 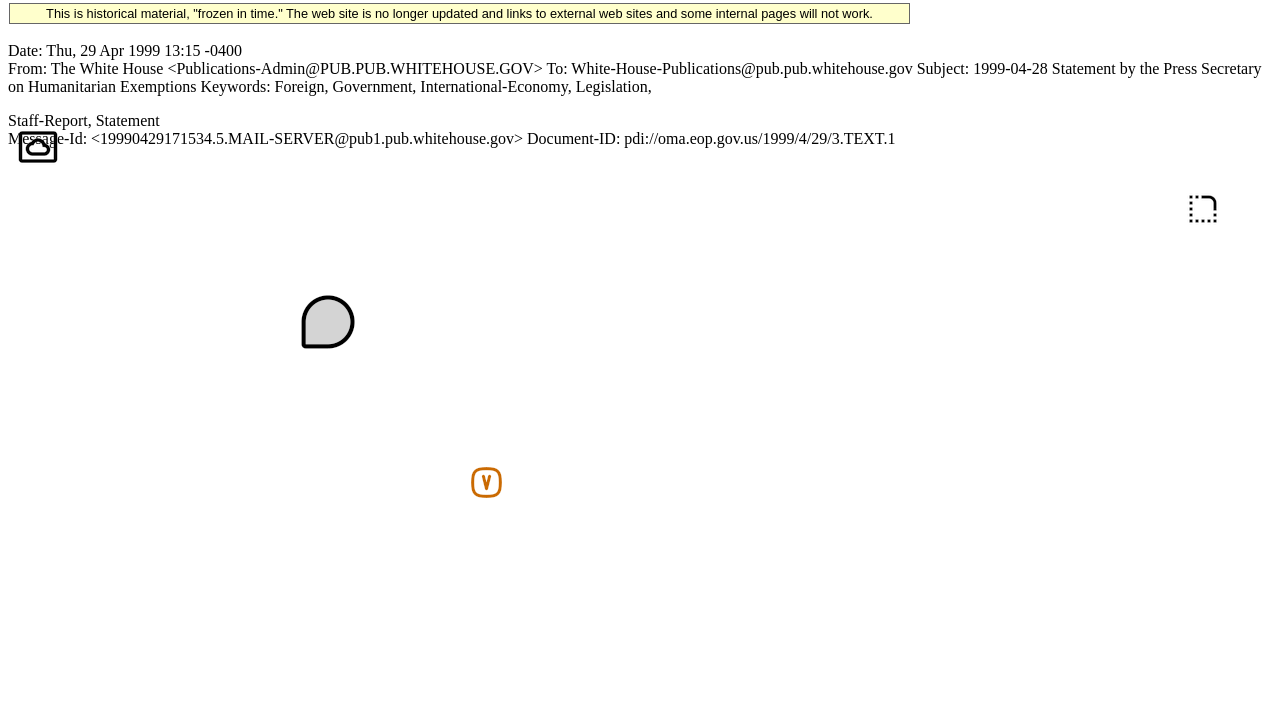 I want to click on adjust corner radius of a shape or element, so click(x=1203, y=209).